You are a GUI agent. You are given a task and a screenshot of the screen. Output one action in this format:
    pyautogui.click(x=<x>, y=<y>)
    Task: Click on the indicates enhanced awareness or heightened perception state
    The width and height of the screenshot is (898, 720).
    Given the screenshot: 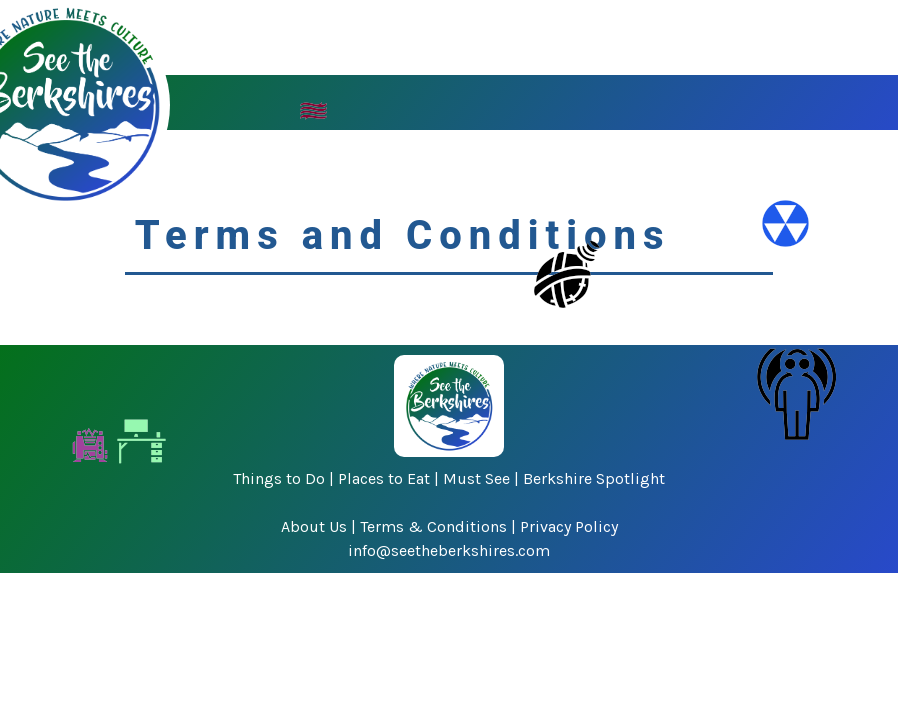 What is the action you would take?
    pyautogui.click(x=797, y=394)
    